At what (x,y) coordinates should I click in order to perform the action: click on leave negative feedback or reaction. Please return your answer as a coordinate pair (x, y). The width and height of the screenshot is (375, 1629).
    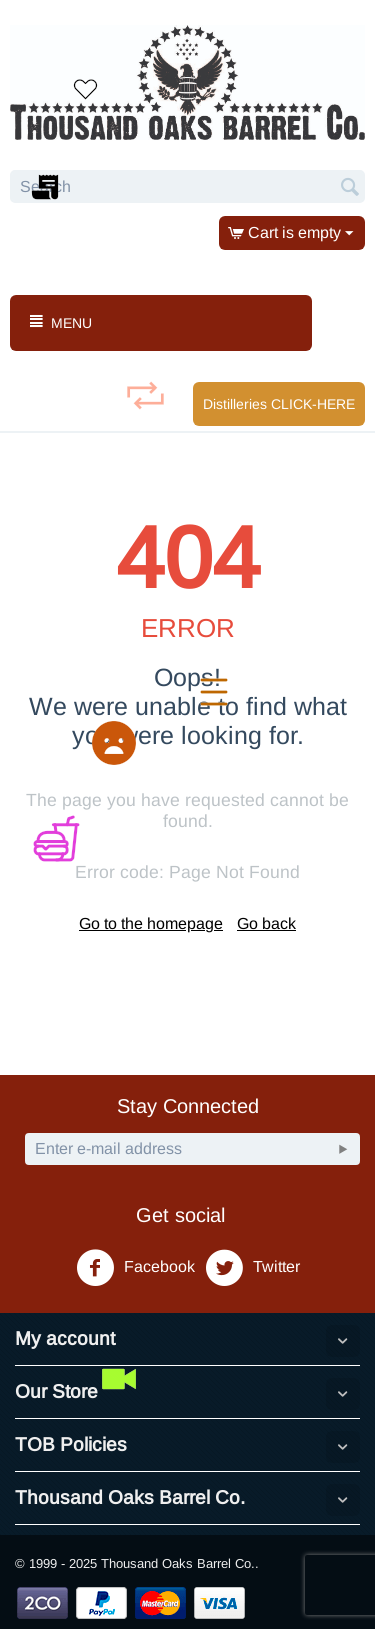
    Looking at the image, I should click on (114, 743).